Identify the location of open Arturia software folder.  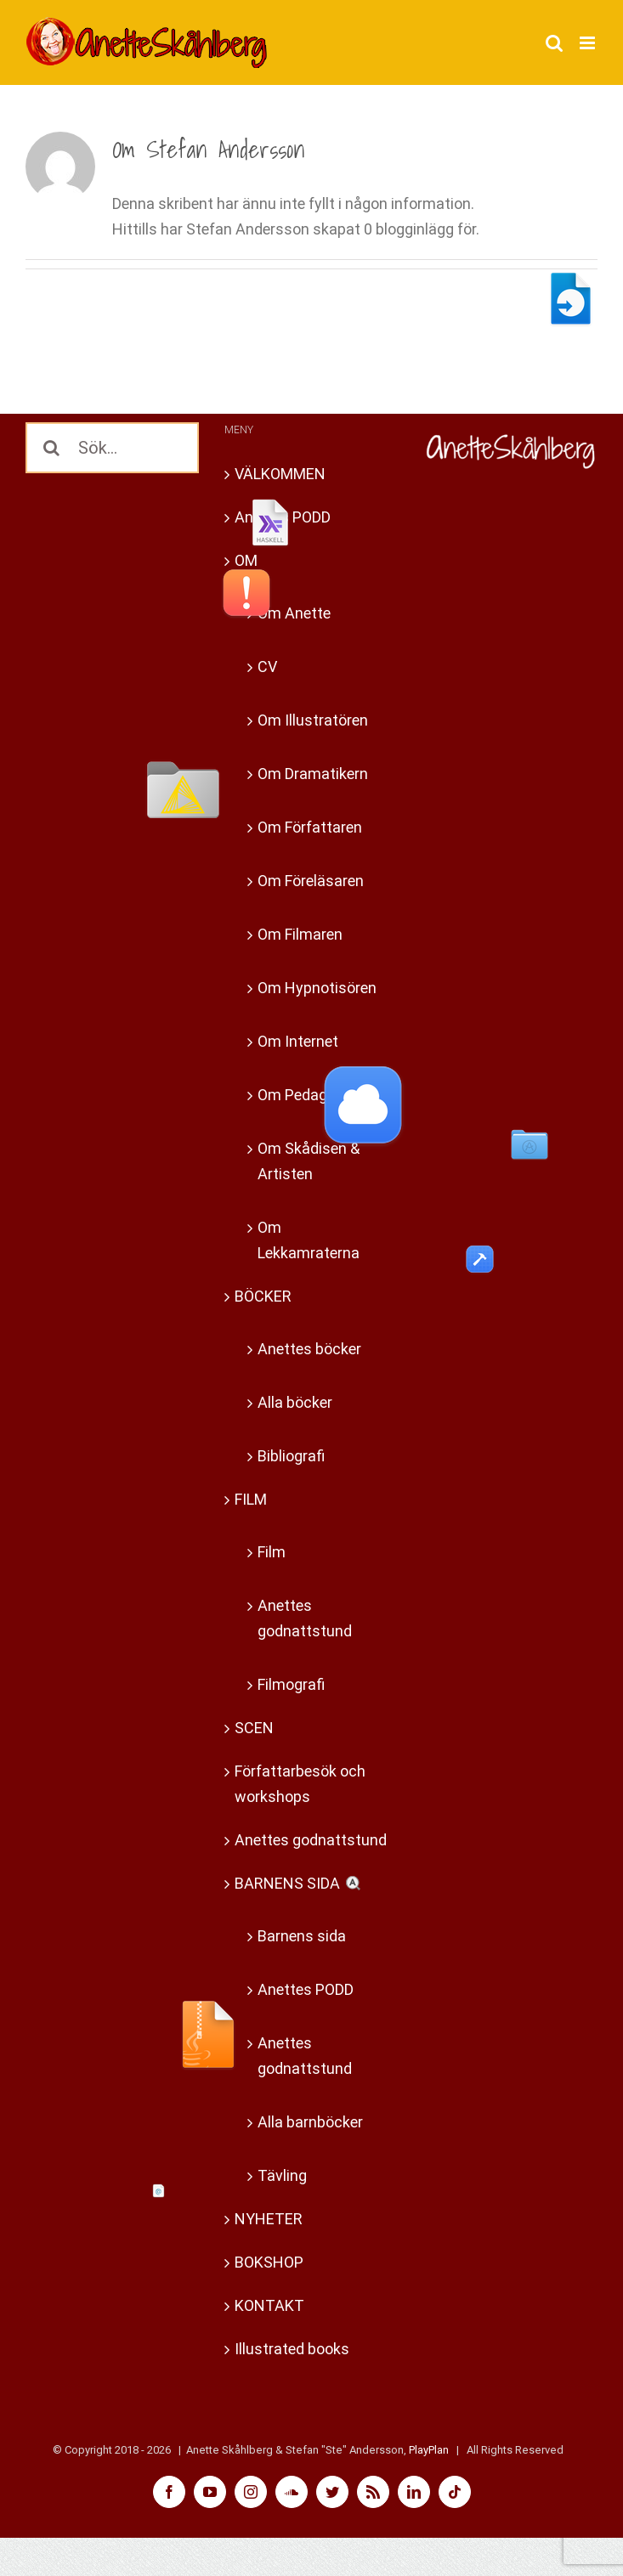
(530, 1144).